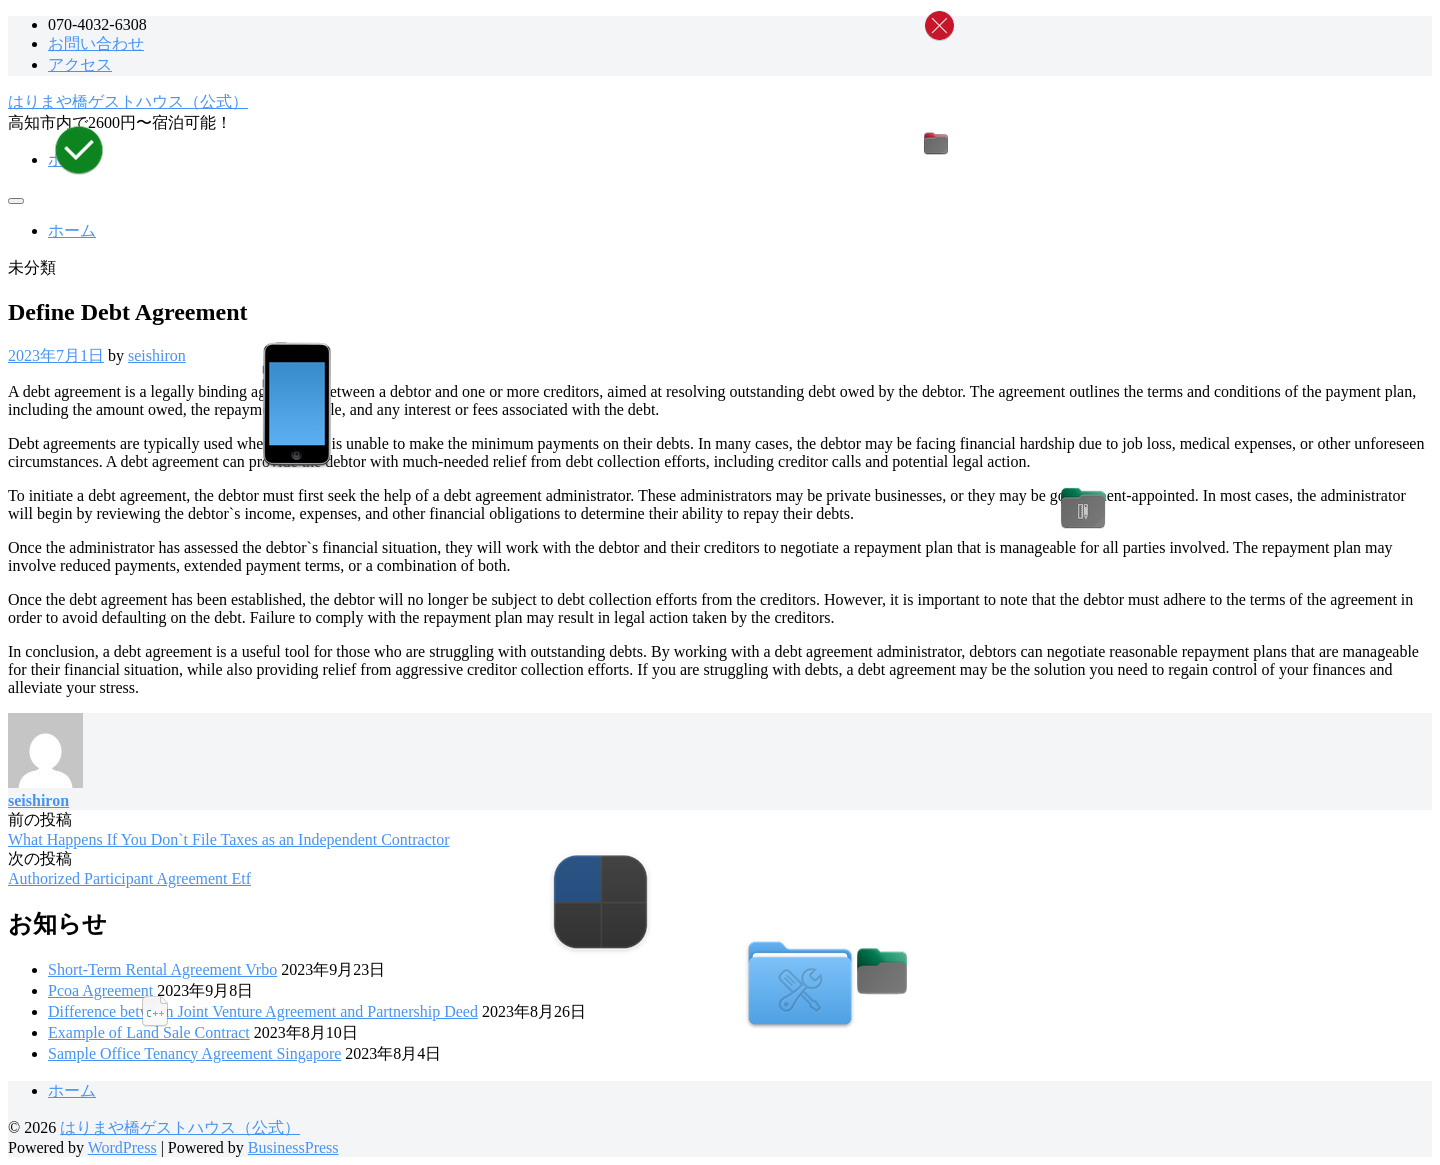  I want to click on indicates a C++ source code file, so click(155, 1011).